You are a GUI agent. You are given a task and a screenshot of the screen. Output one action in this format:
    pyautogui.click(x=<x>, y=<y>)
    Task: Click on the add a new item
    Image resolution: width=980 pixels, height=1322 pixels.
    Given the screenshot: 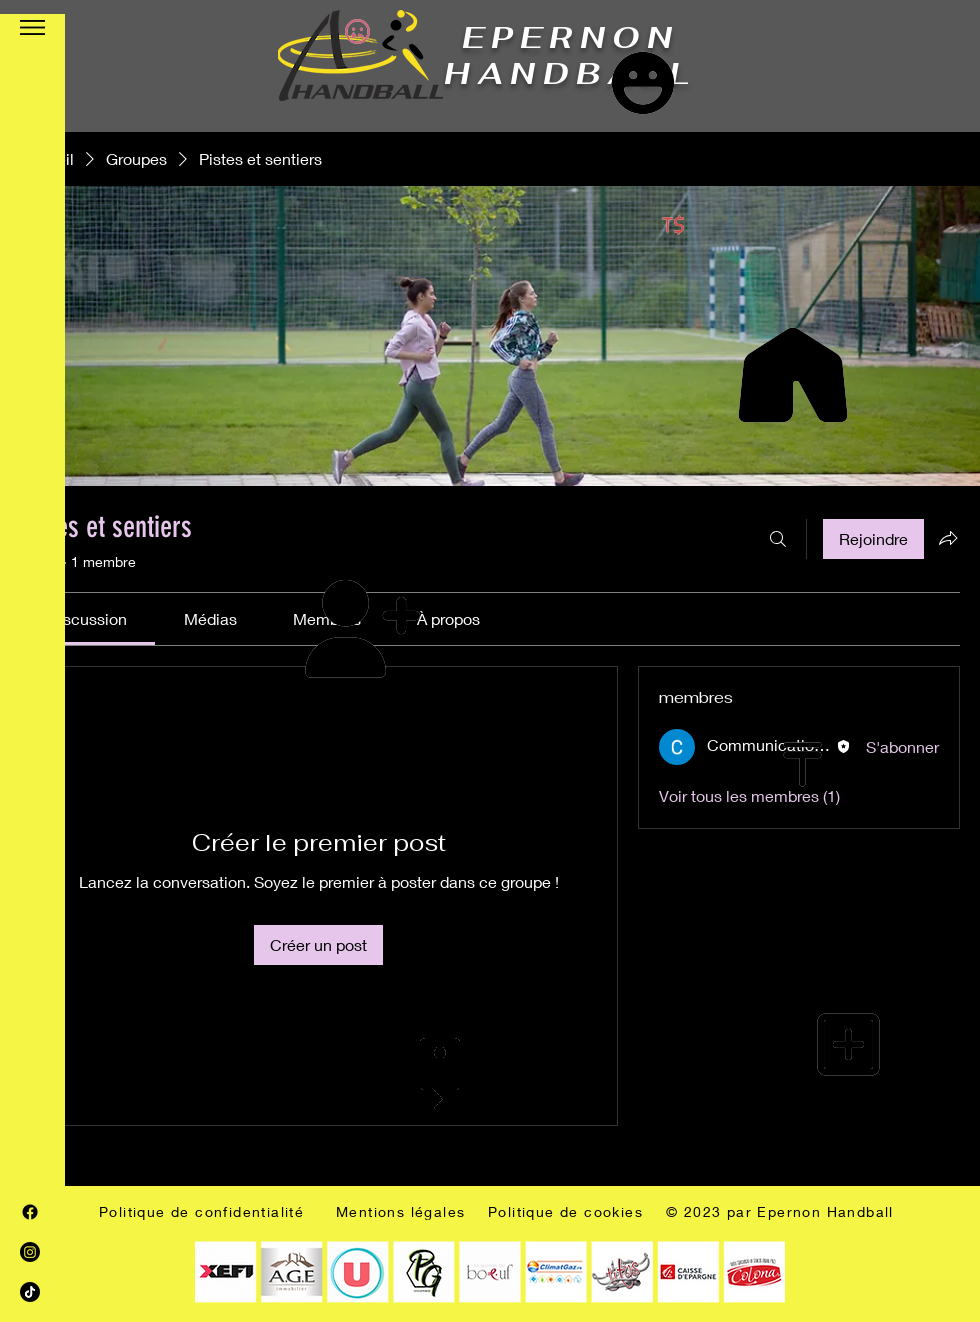 What is the action you would take?
    pyautogui.click(x=848, y=1044)
    